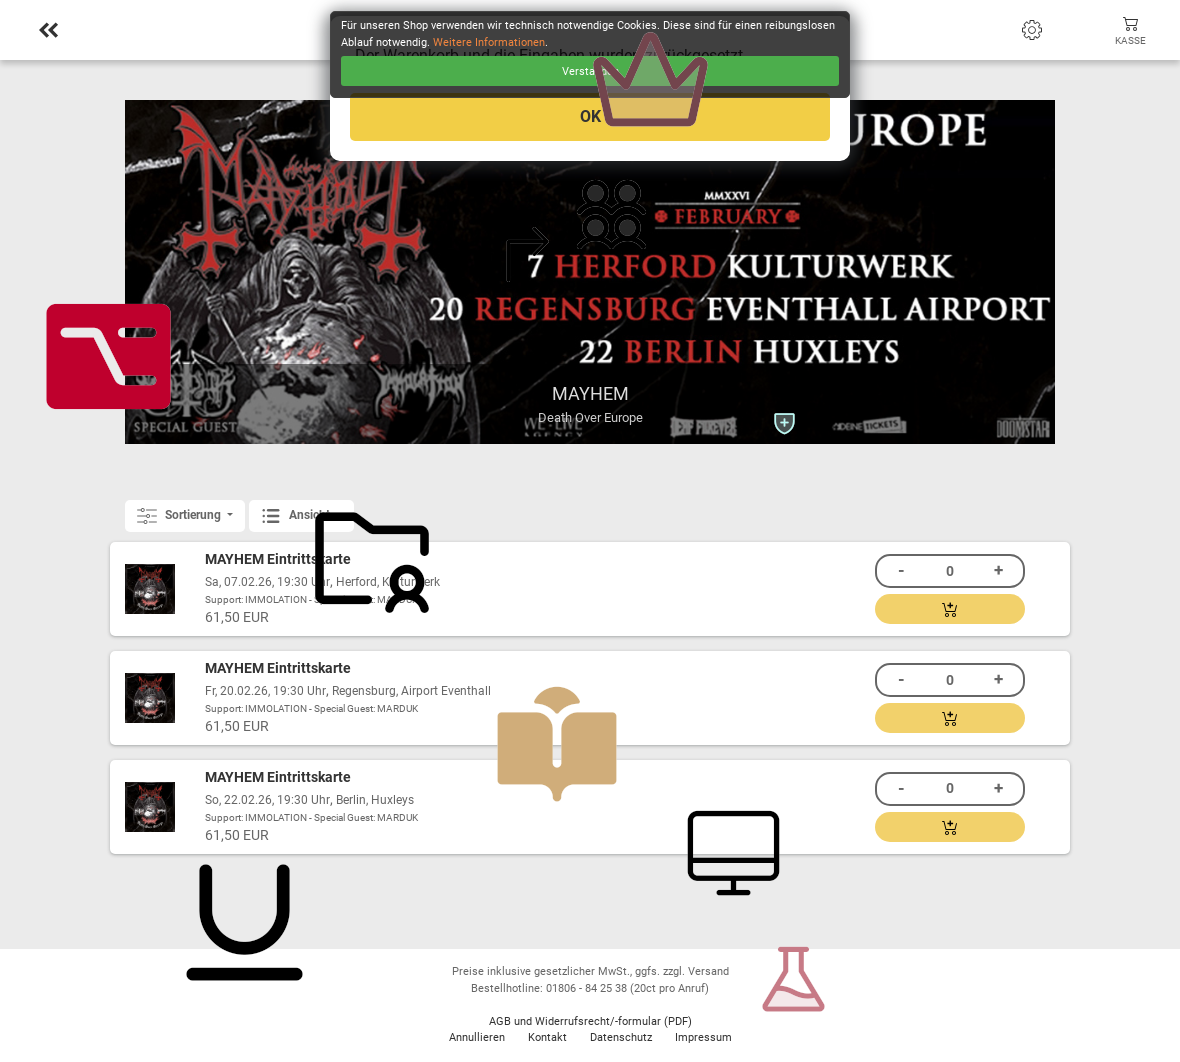 Image resolution: width=1180 pixels, height=1062 pixels. Describe the element at coordinates (557, 742) in the screenshot. I see `view user profile or contact details` at that location.